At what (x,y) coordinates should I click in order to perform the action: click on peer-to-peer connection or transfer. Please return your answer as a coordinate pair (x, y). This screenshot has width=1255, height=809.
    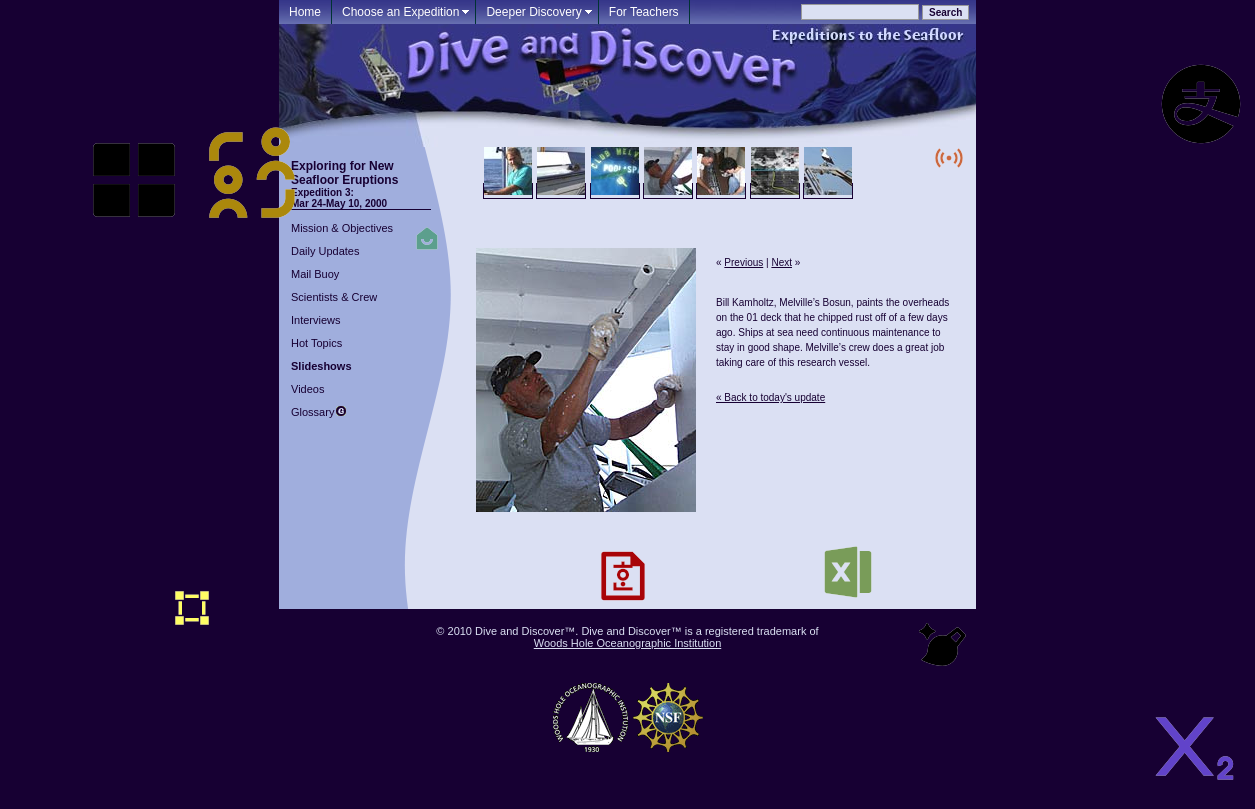
    Looking at the image, I should click on (252, 175).